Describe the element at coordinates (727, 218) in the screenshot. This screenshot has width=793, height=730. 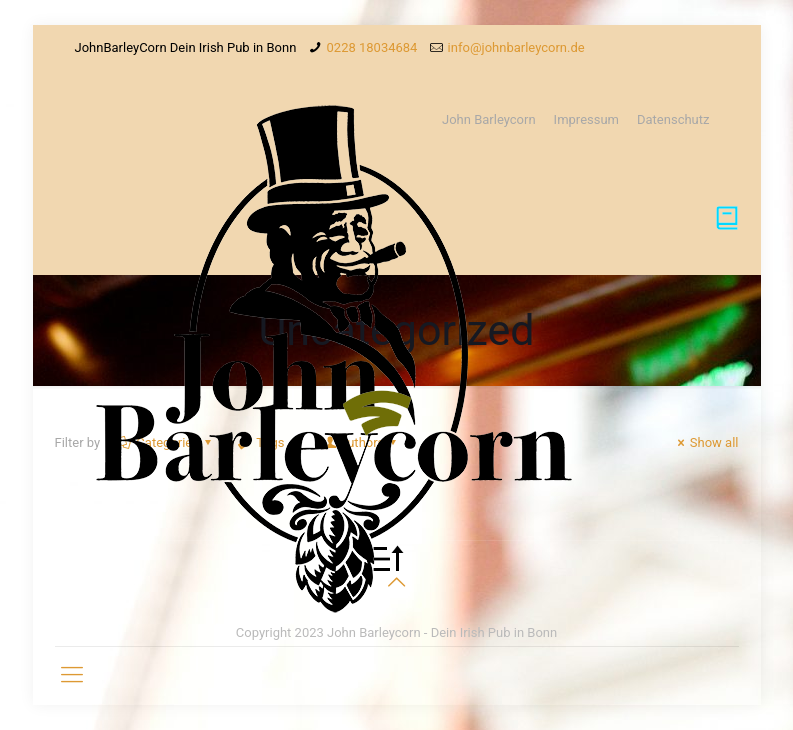
I see `open your library or reading list` at that location.